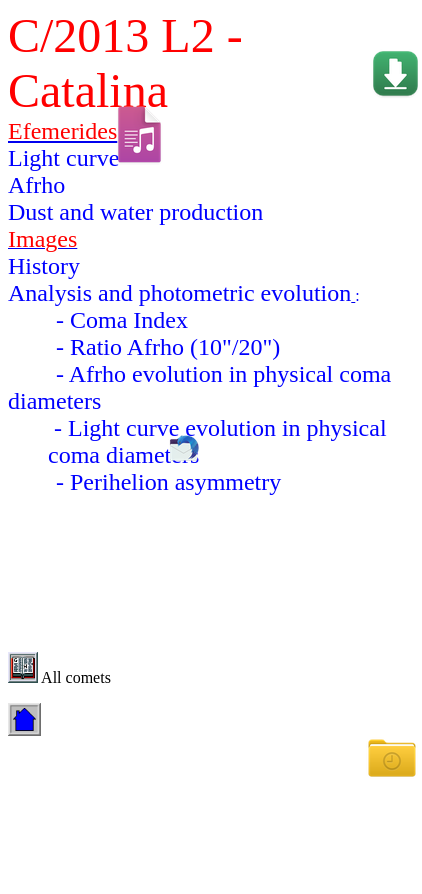 This screenshot has width=422, height=894. Describe the element at coordinates (183, 450) in the screenshot. I see `open thunderbird email folder` at that location.